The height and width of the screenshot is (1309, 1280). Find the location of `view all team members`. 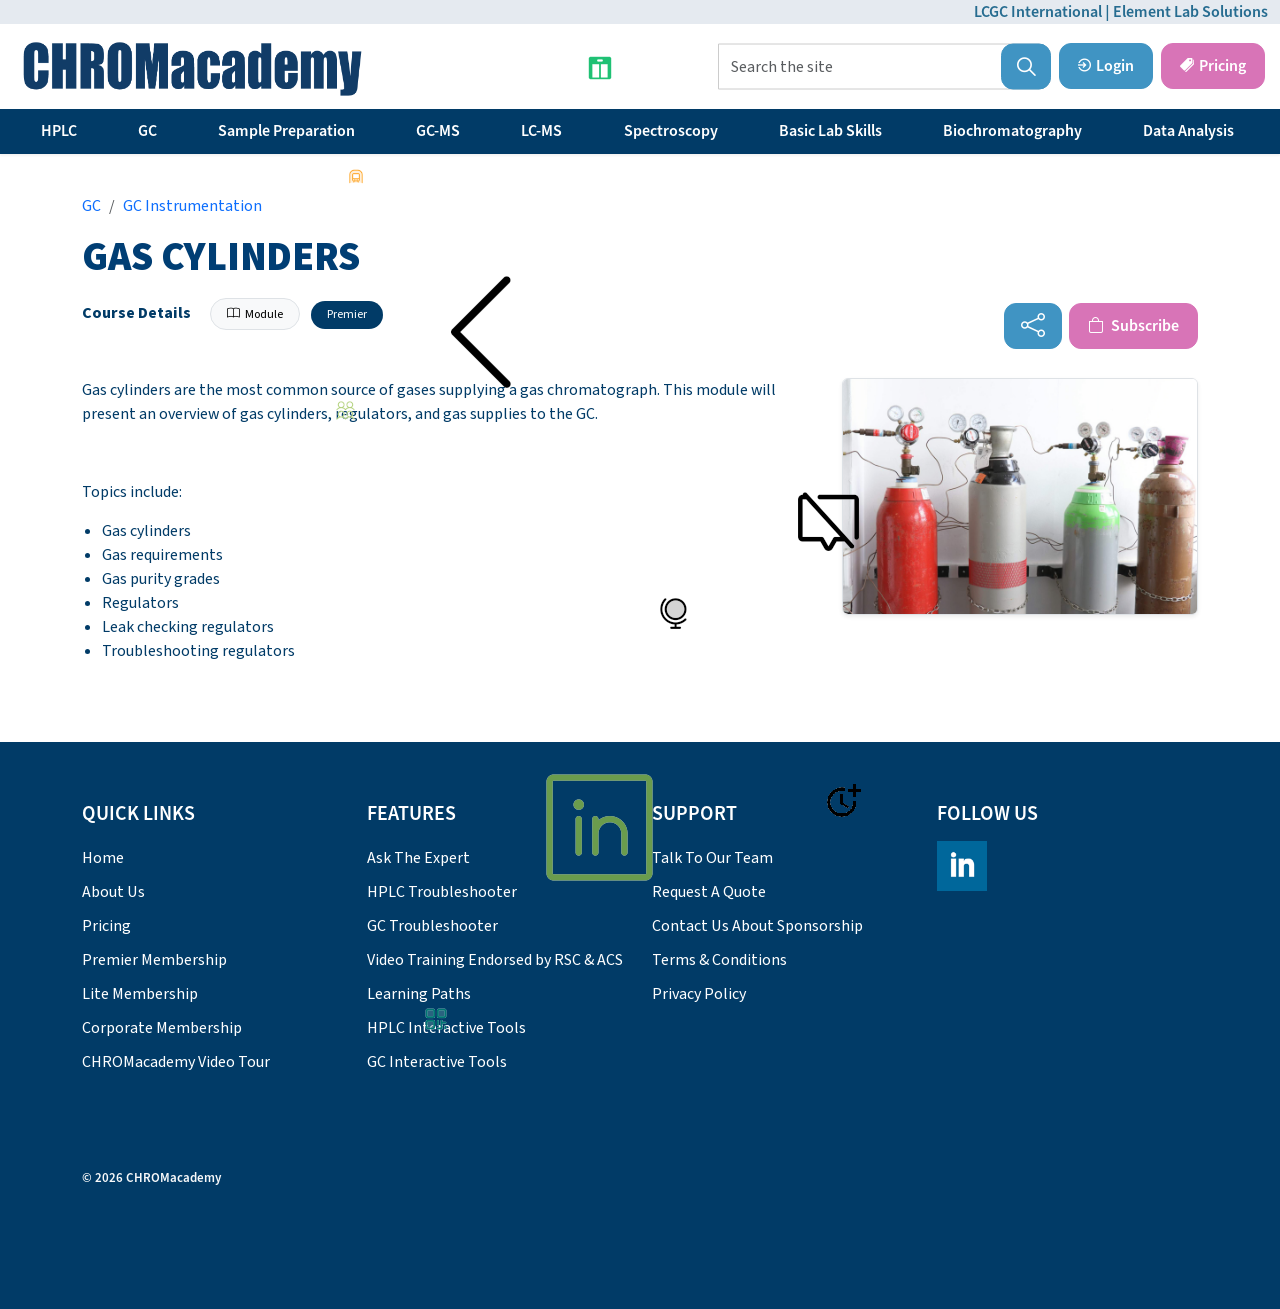

view all team members is located at coordinates (345, 410).